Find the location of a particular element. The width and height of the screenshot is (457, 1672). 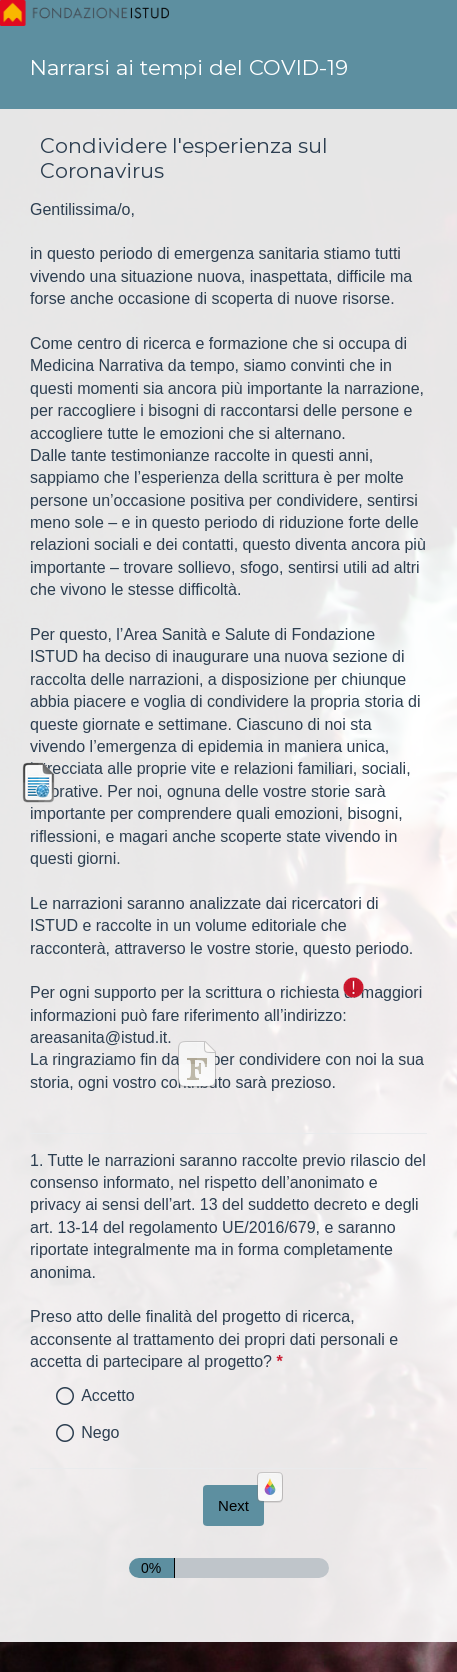

indicates important or high-priority item is located at coordinates (353, 987).